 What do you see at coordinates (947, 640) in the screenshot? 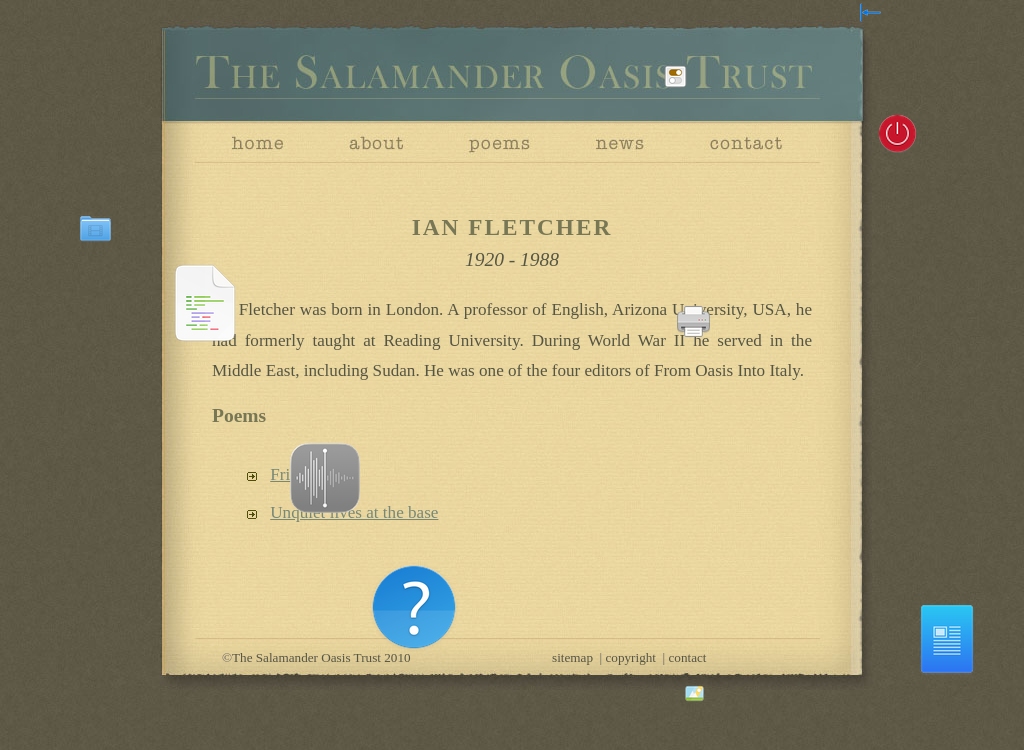
I see `microsoft word template file` at bounding box center [947, 640].